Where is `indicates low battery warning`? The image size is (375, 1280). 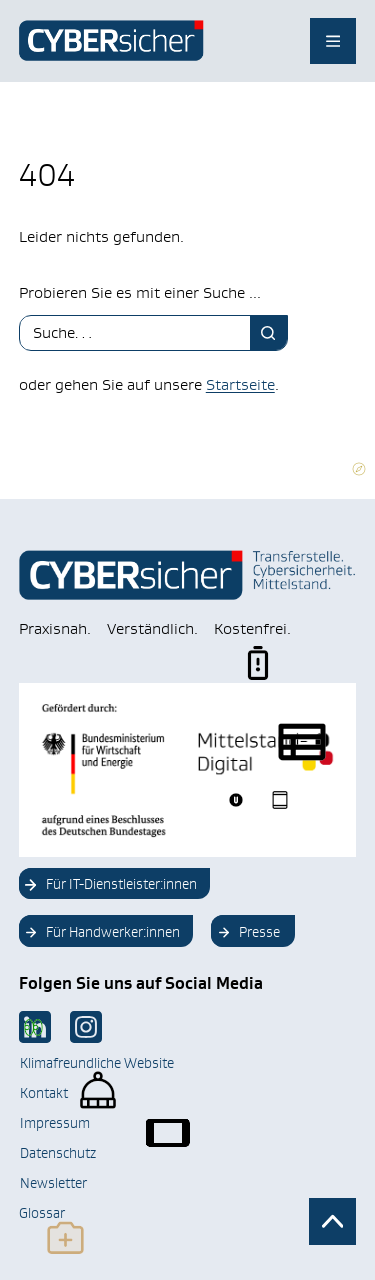
indicates low battery warning is located at coordinates (258, 663).